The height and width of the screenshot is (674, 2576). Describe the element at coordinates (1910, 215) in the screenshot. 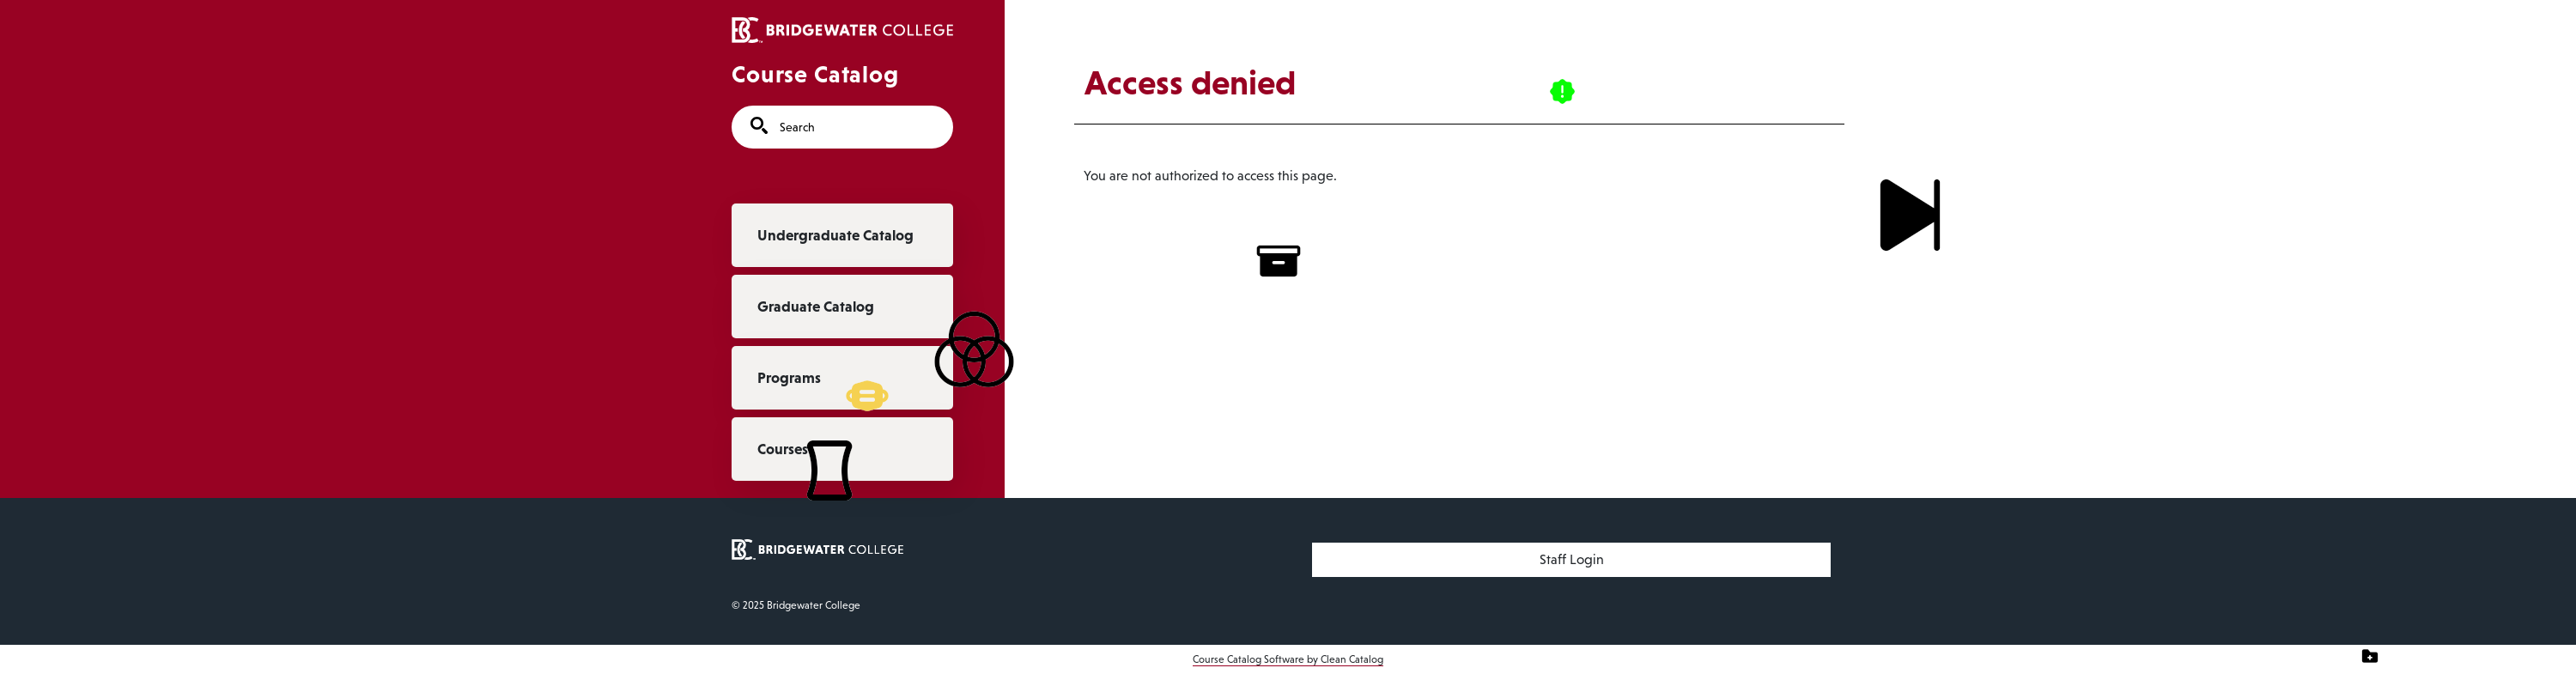

I see `skip to the next track` at that location.